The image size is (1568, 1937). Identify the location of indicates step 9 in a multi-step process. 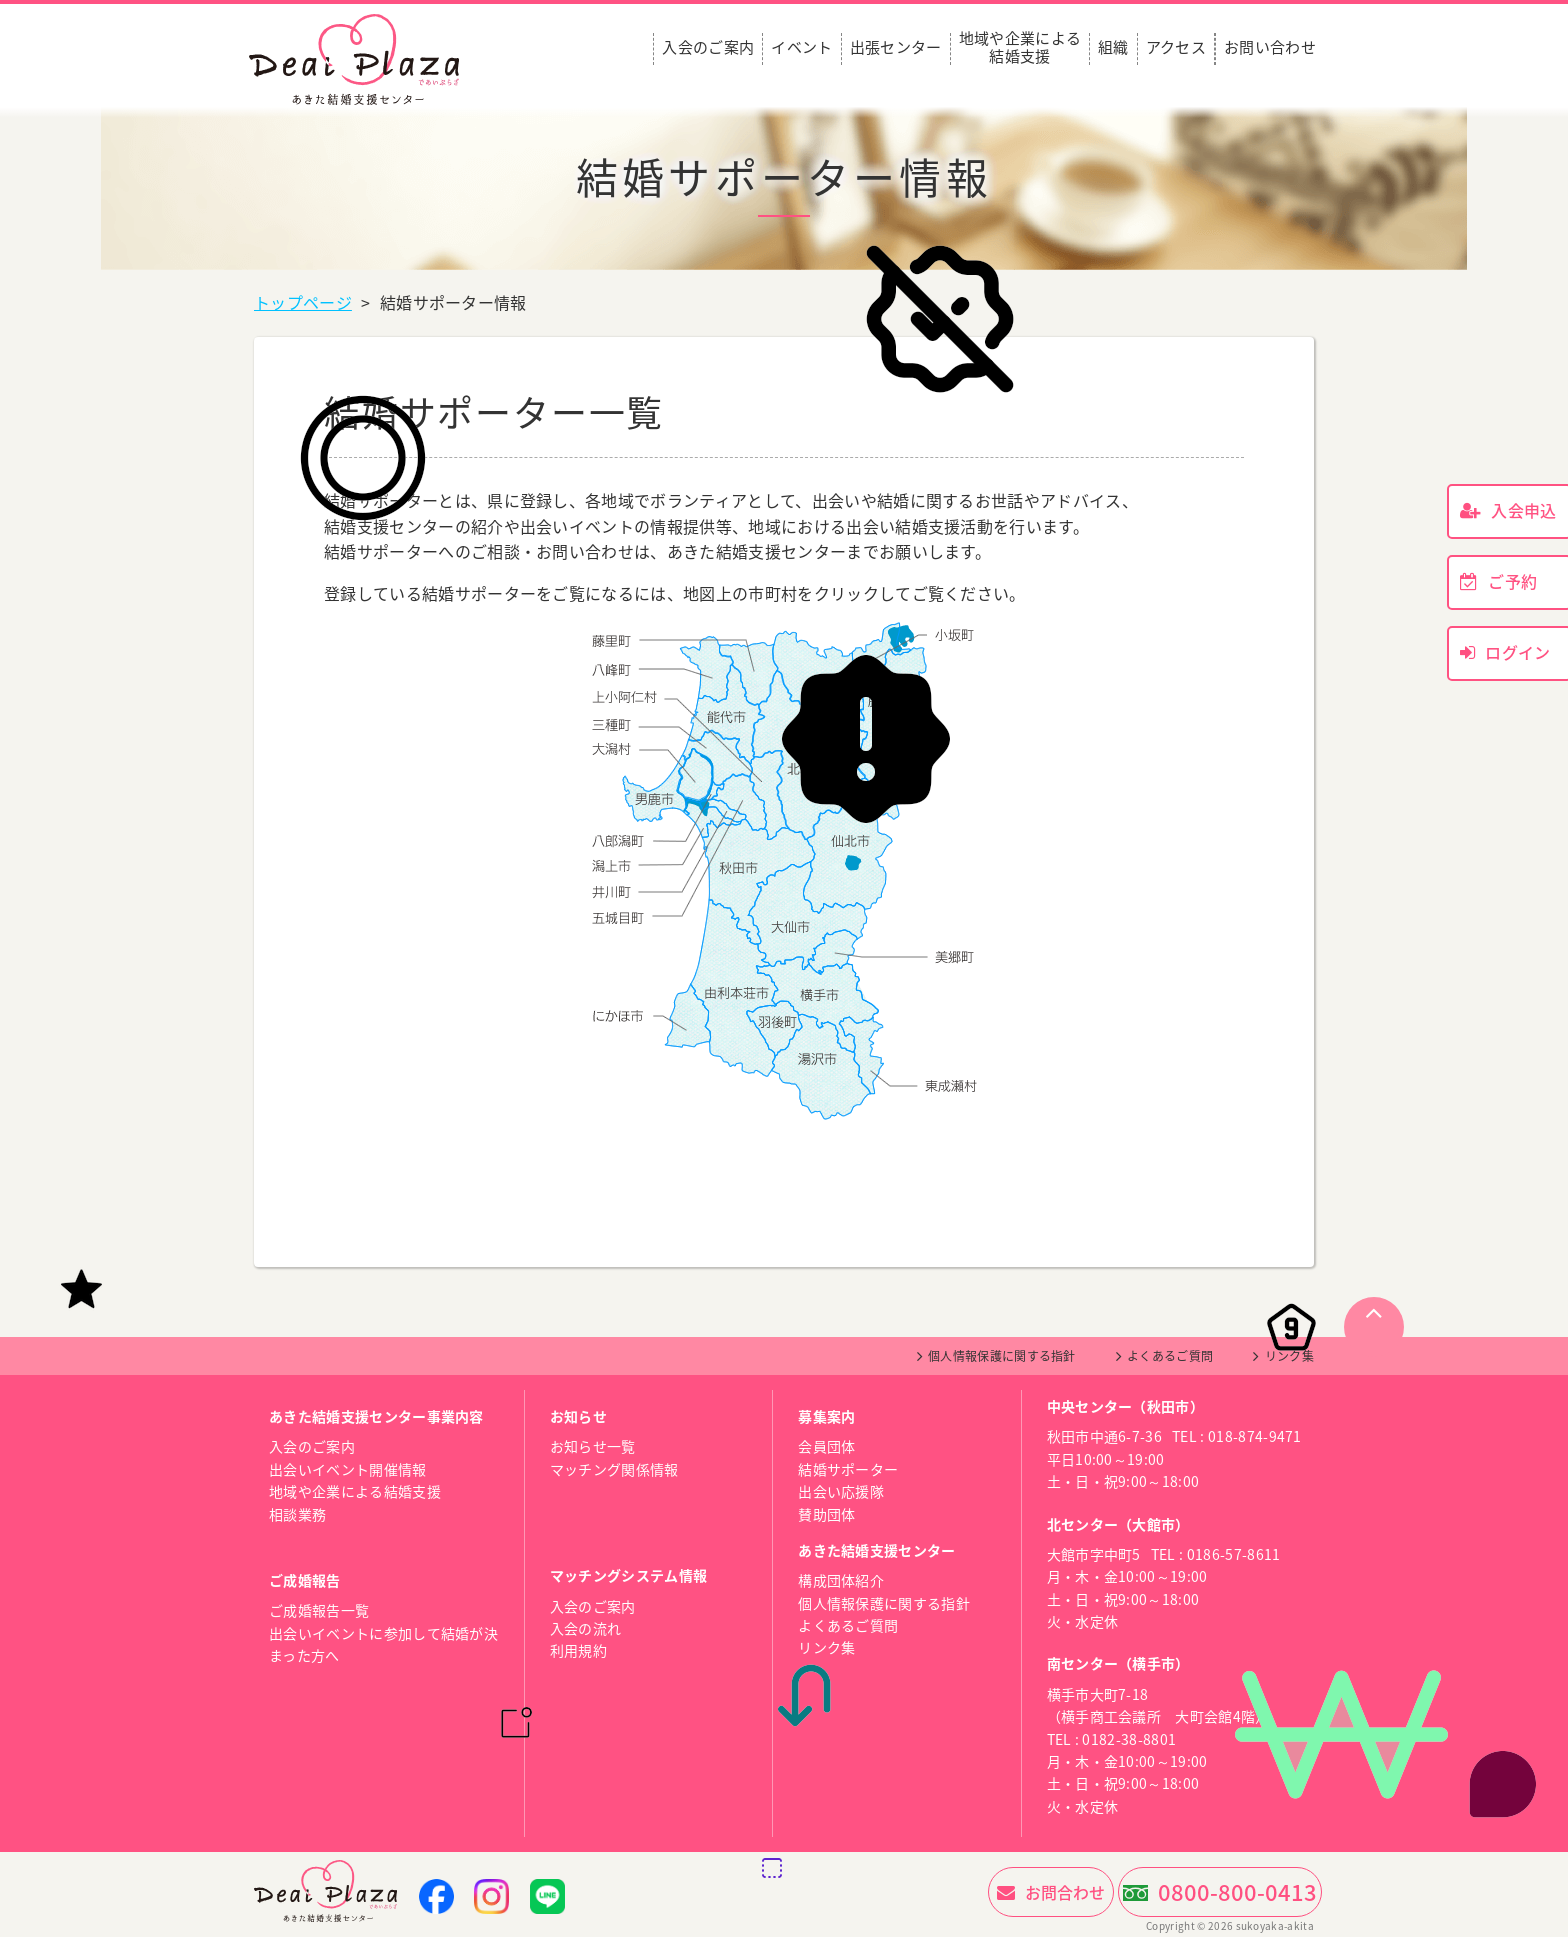
(1291, 1328).